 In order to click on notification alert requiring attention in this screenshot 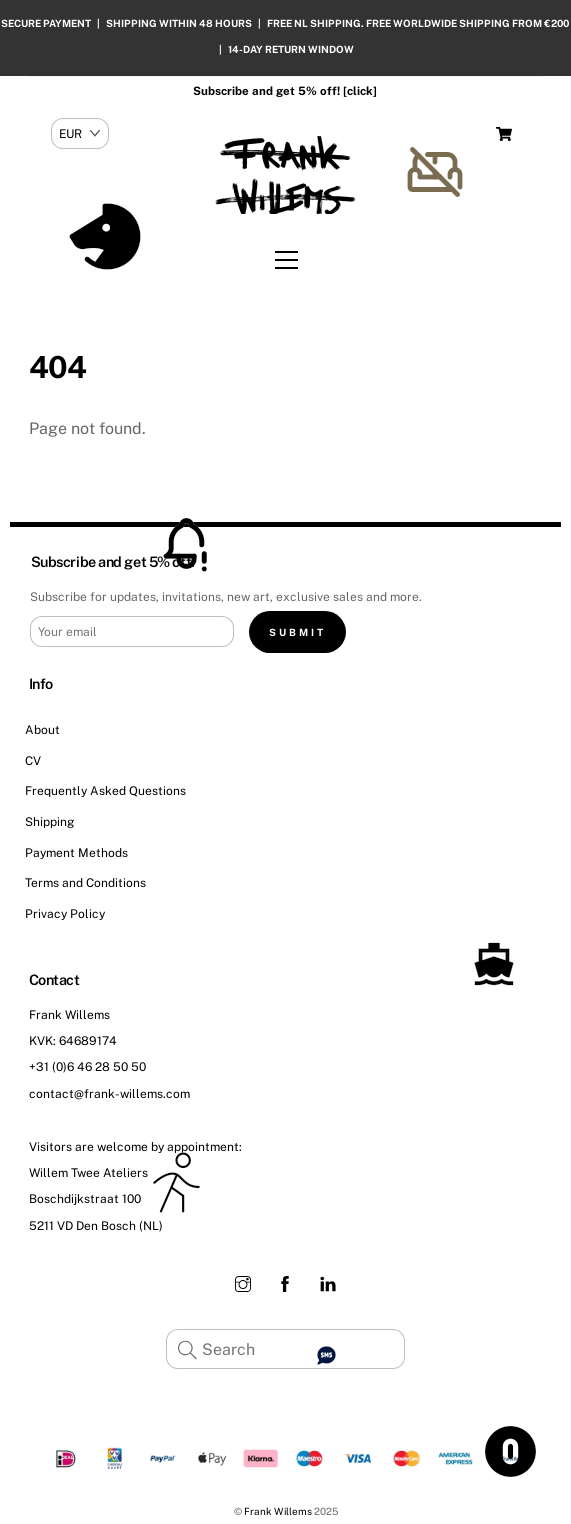, I will do `click(186, 543)`.